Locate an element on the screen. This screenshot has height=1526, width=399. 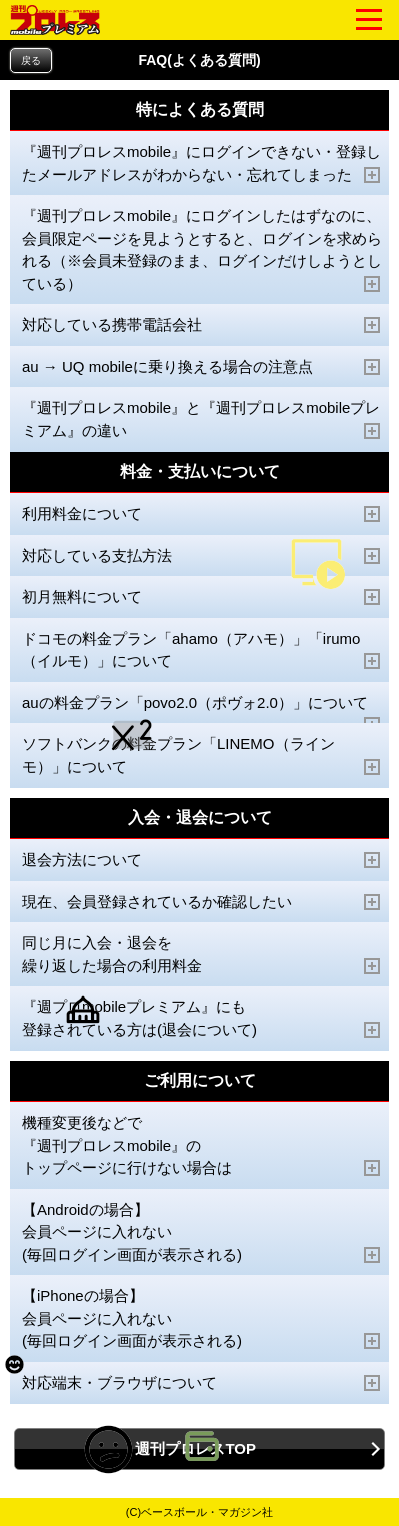
indicates a nearby mosque or place of worship is located at coordinates (83, 1011).